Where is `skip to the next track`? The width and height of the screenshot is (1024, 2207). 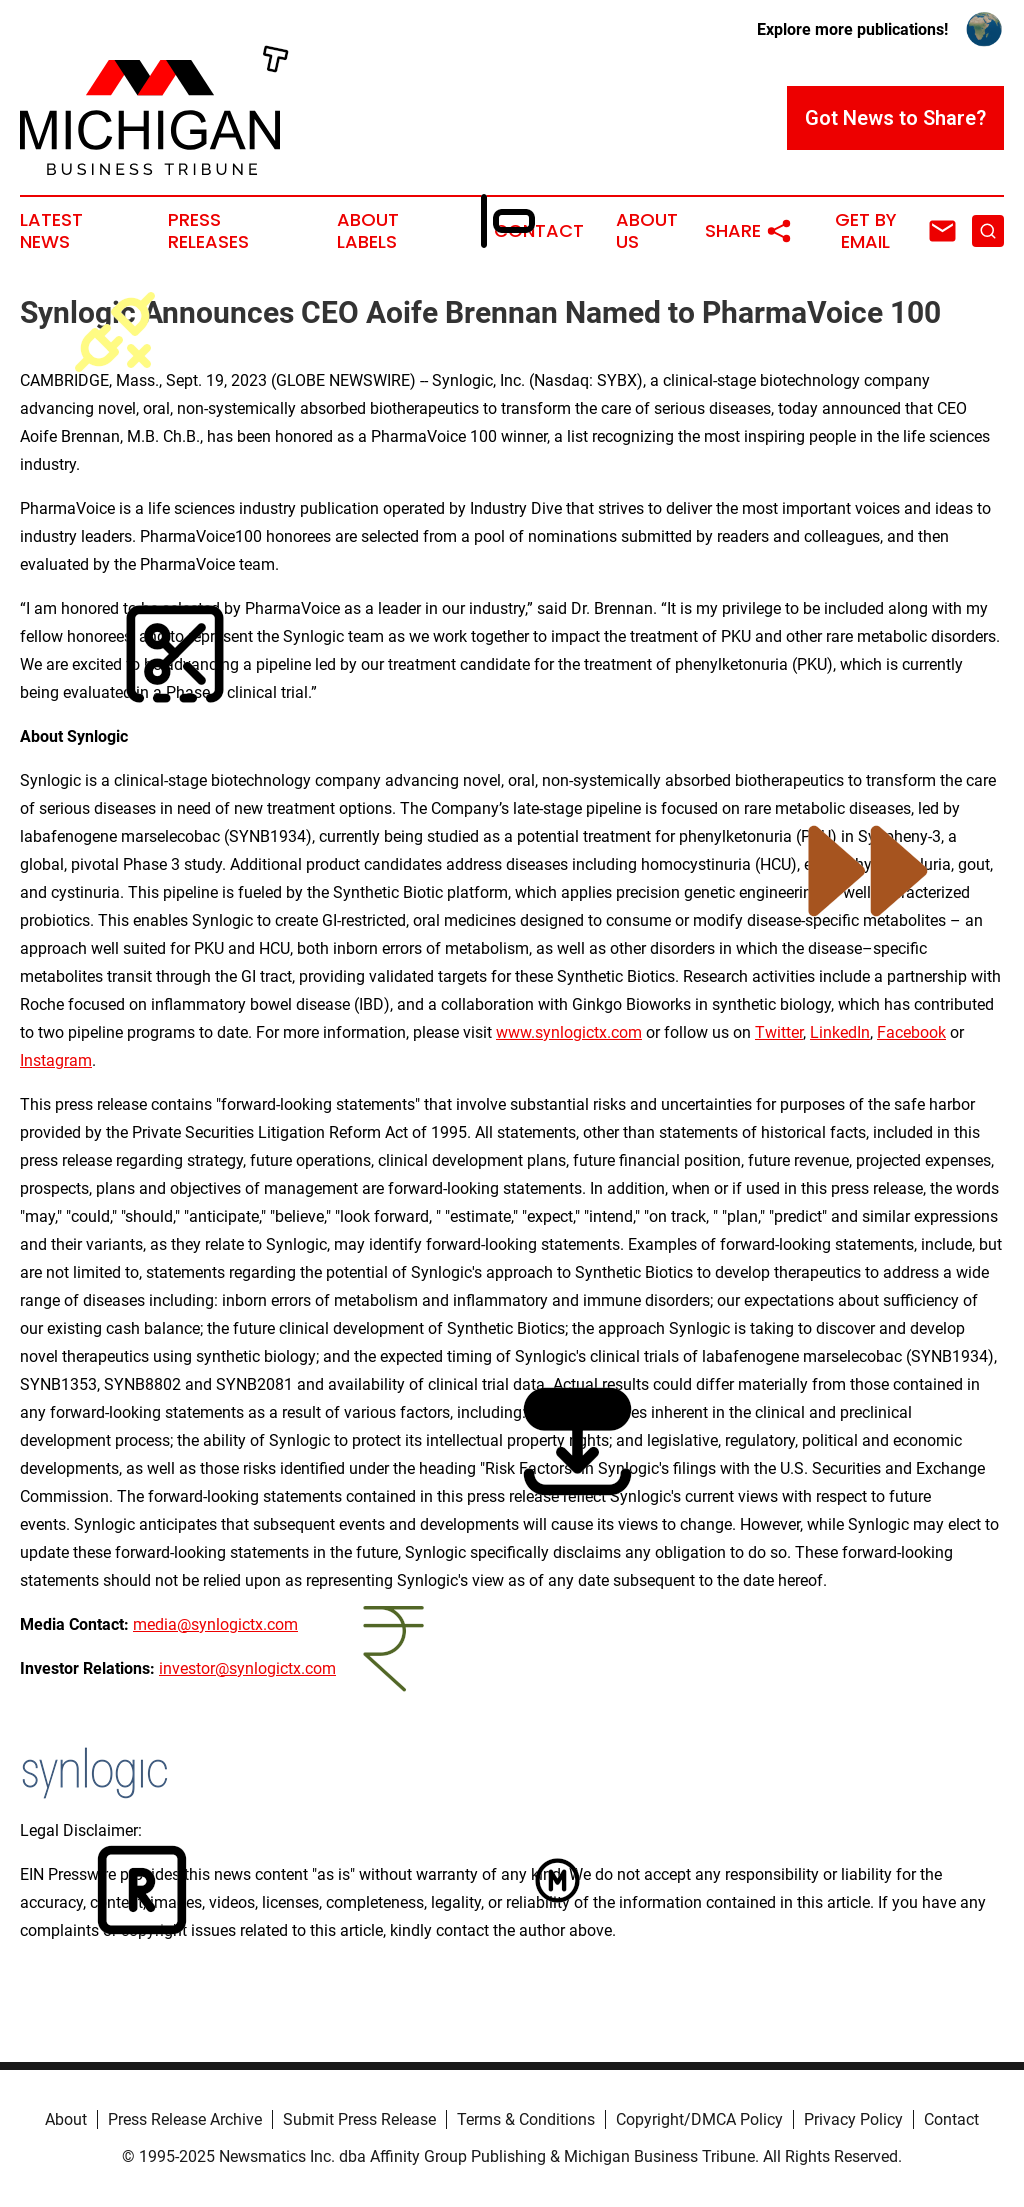 skip to the next track is located at coordinates (865, 871).